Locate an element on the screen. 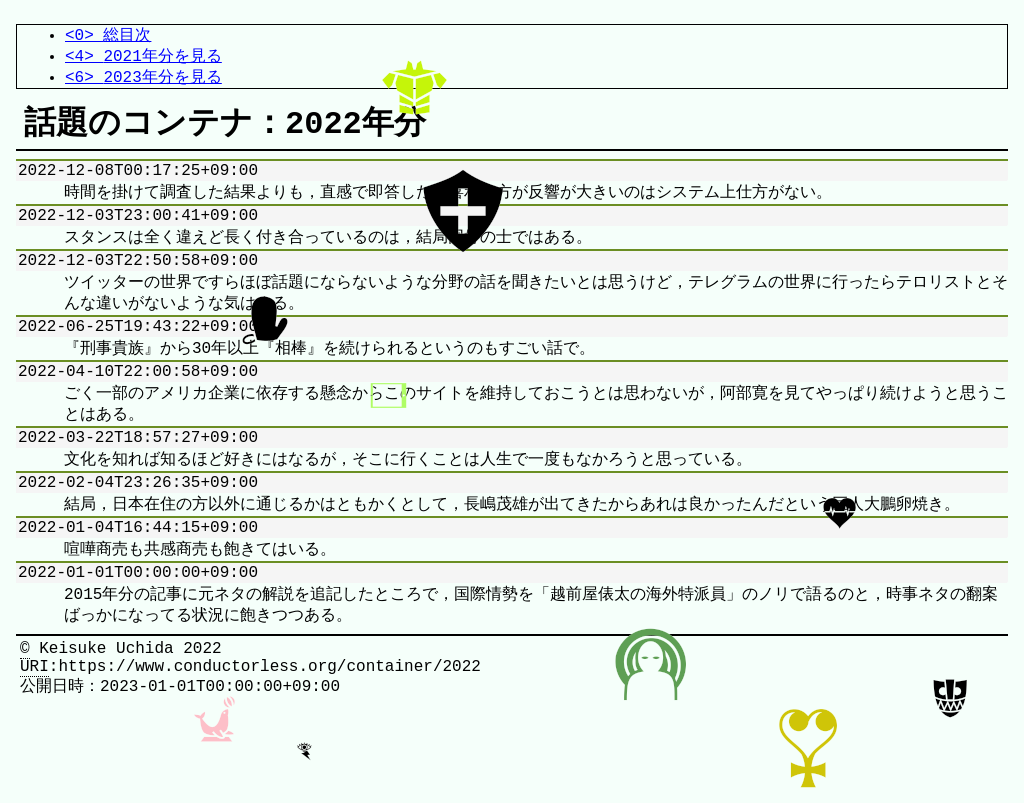 This screenshot has height=803, width=1024. activate defensive healing ability is located at coordinates (463, 211).